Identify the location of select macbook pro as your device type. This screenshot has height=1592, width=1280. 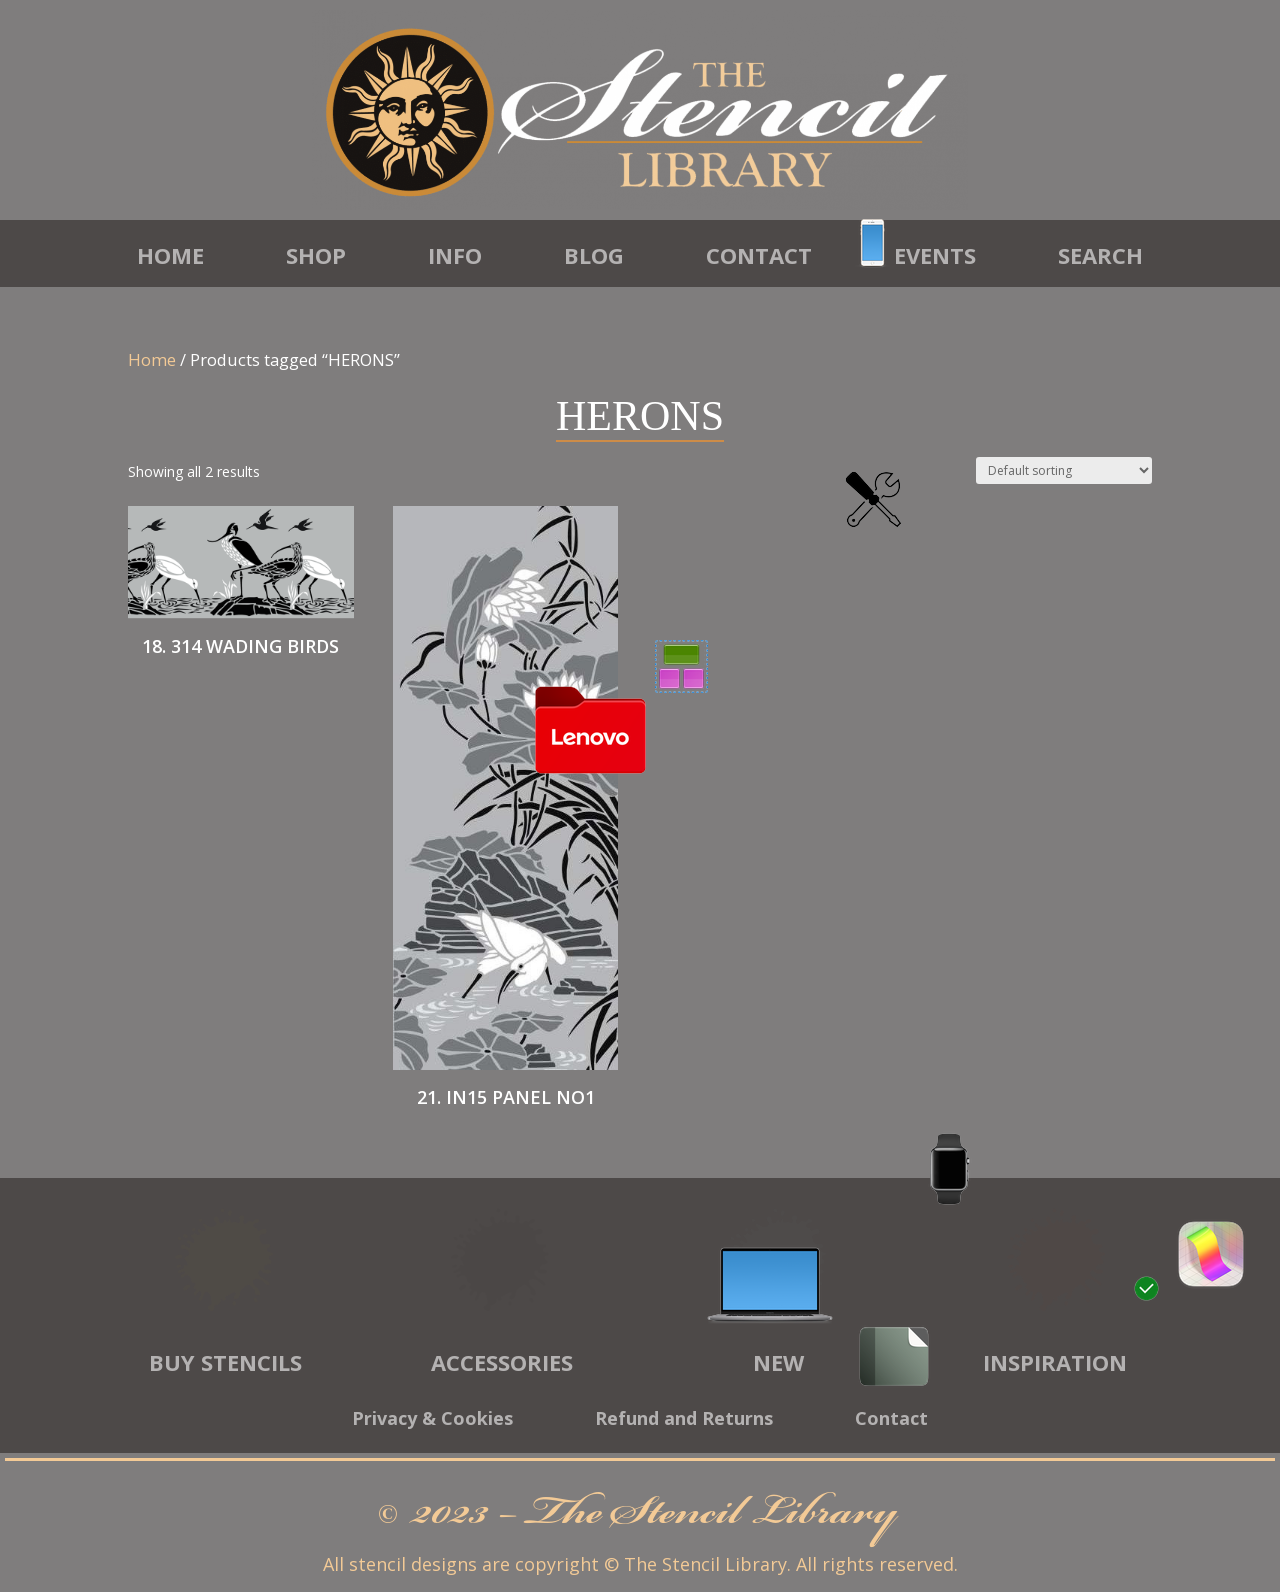
(770, 1281).